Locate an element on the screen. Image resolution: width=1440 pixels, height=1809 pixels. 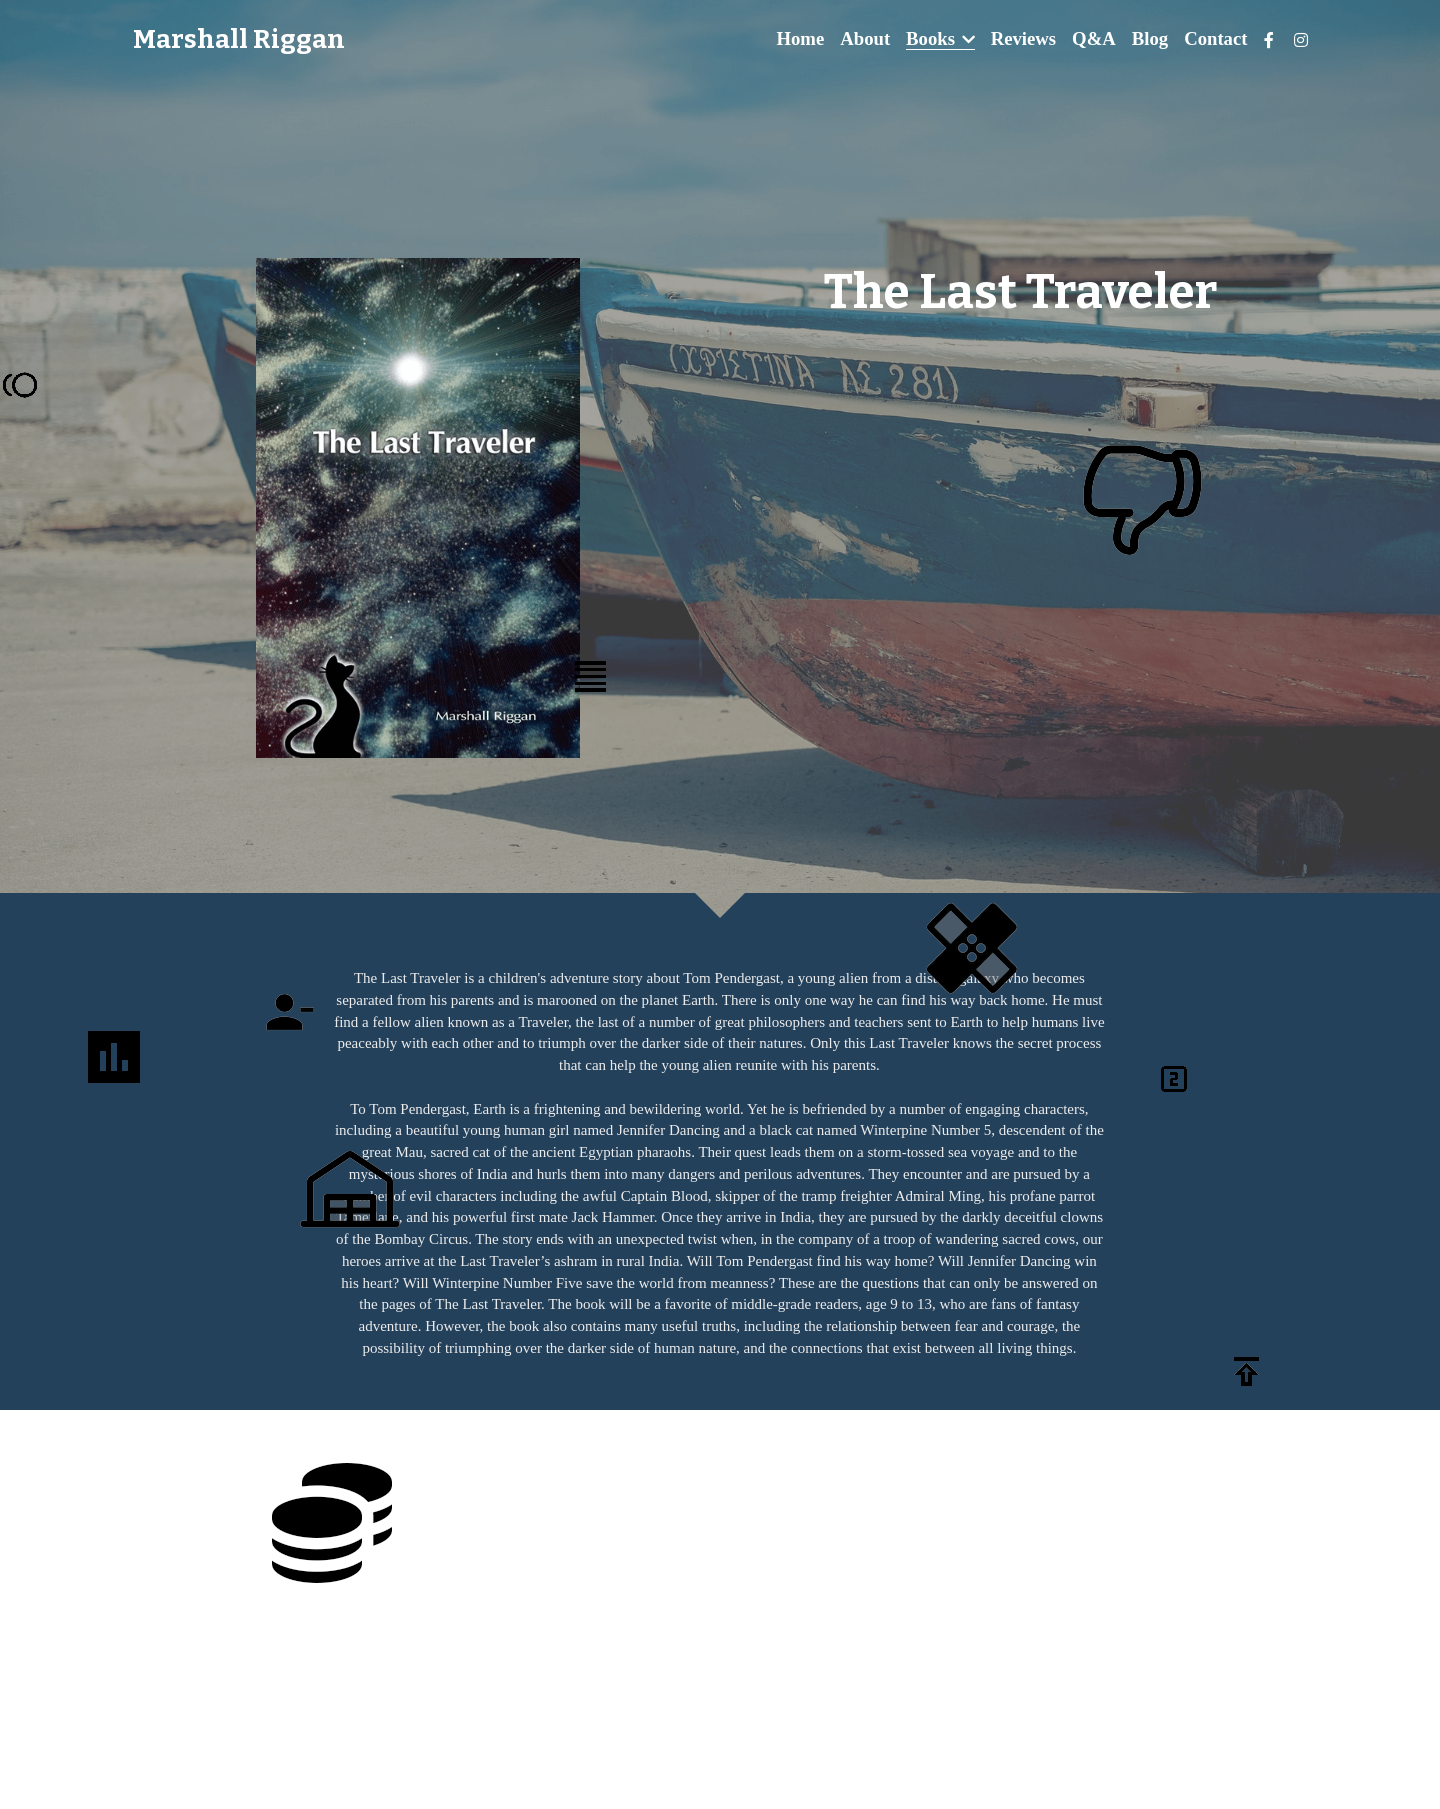
access garage or parking settings is located at coordinates (350, 1194).